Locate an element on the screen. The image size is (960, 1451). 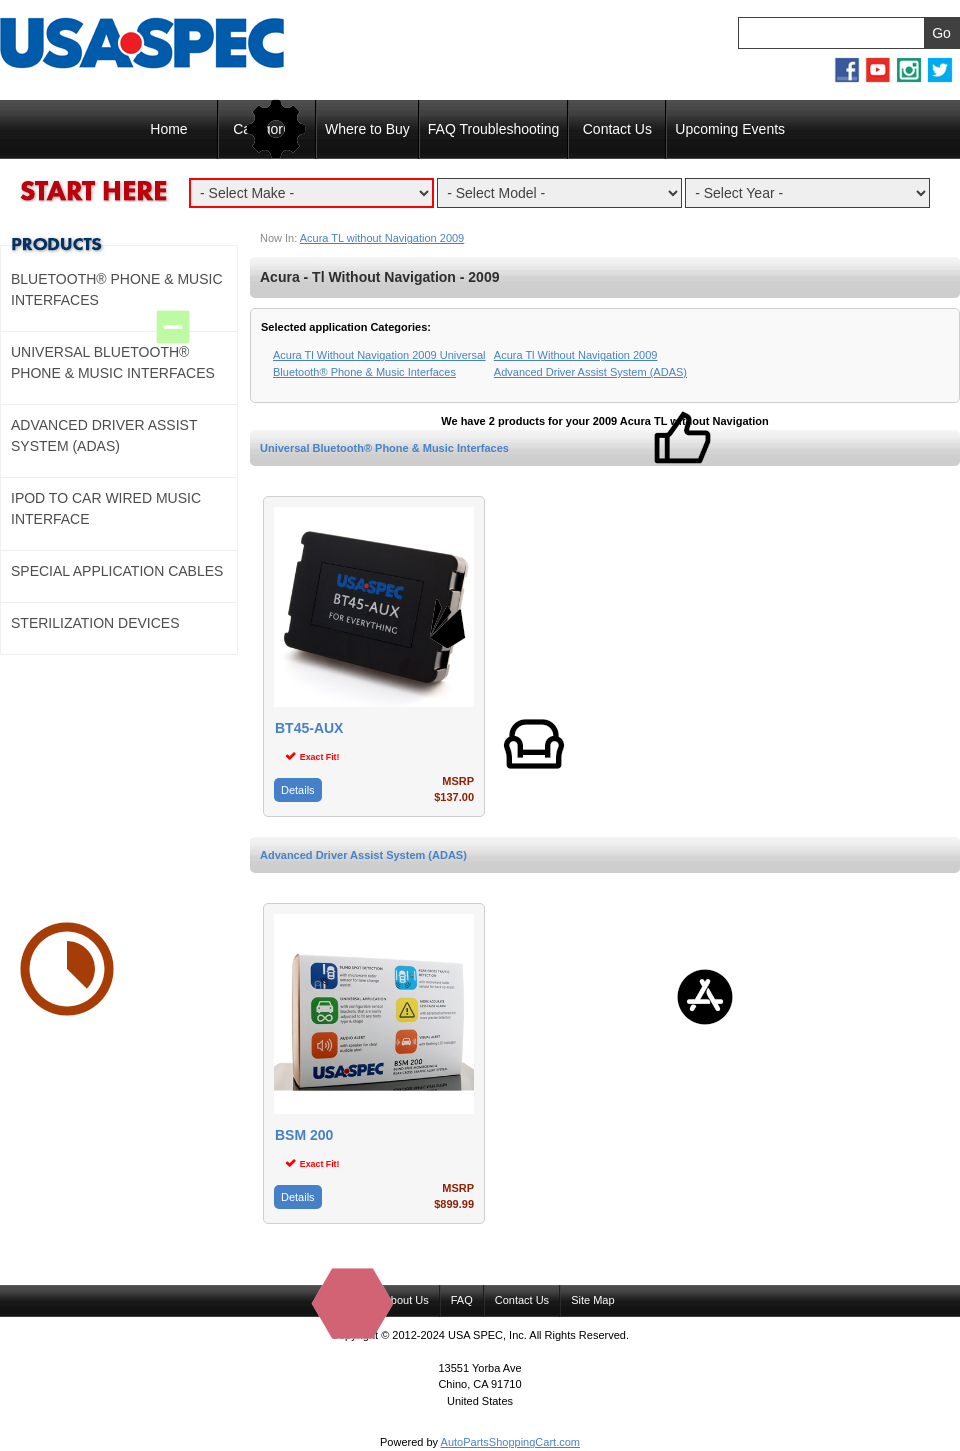
Firebase platform logo is located at coordinates (447, 623).